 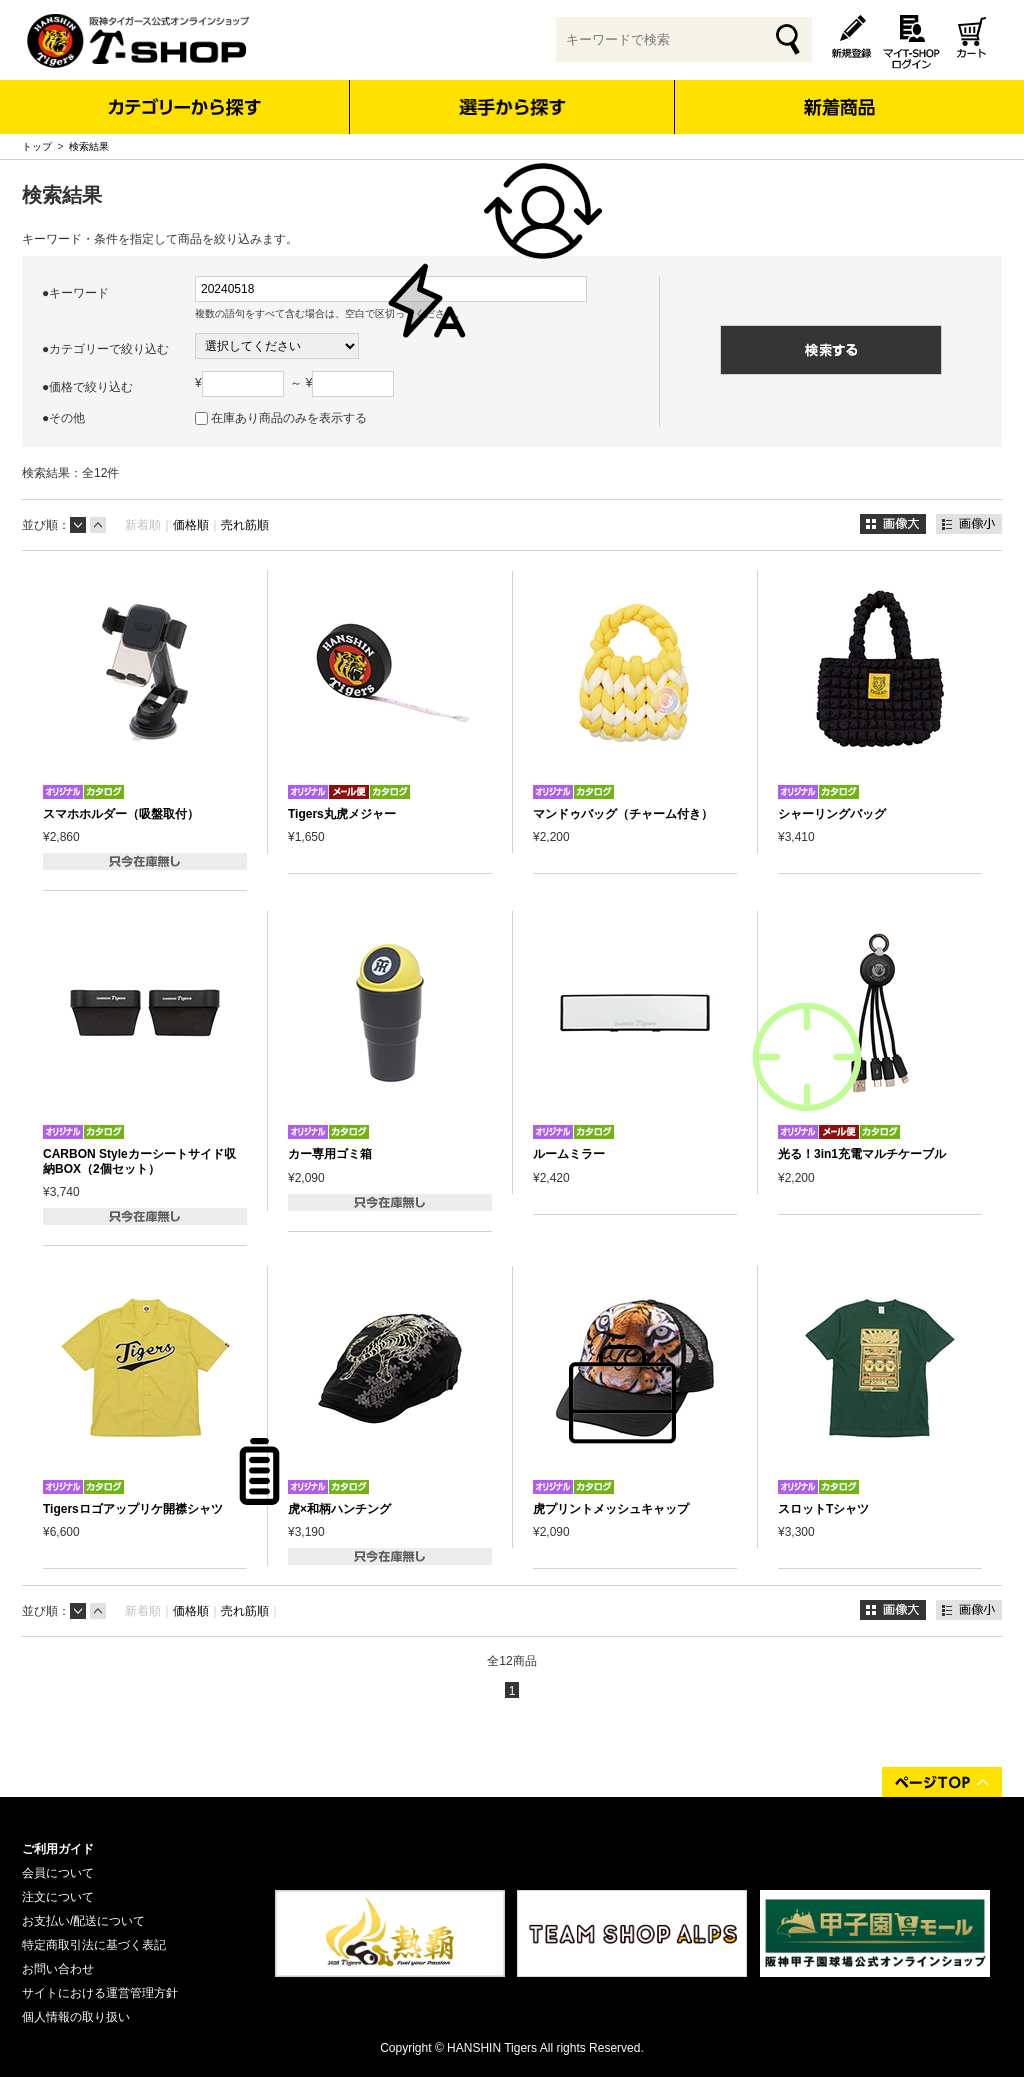 What do you see at coordinates (543, 211) in the screenshot?
I see `switch between user accounts` at bounding box center [543, 211].